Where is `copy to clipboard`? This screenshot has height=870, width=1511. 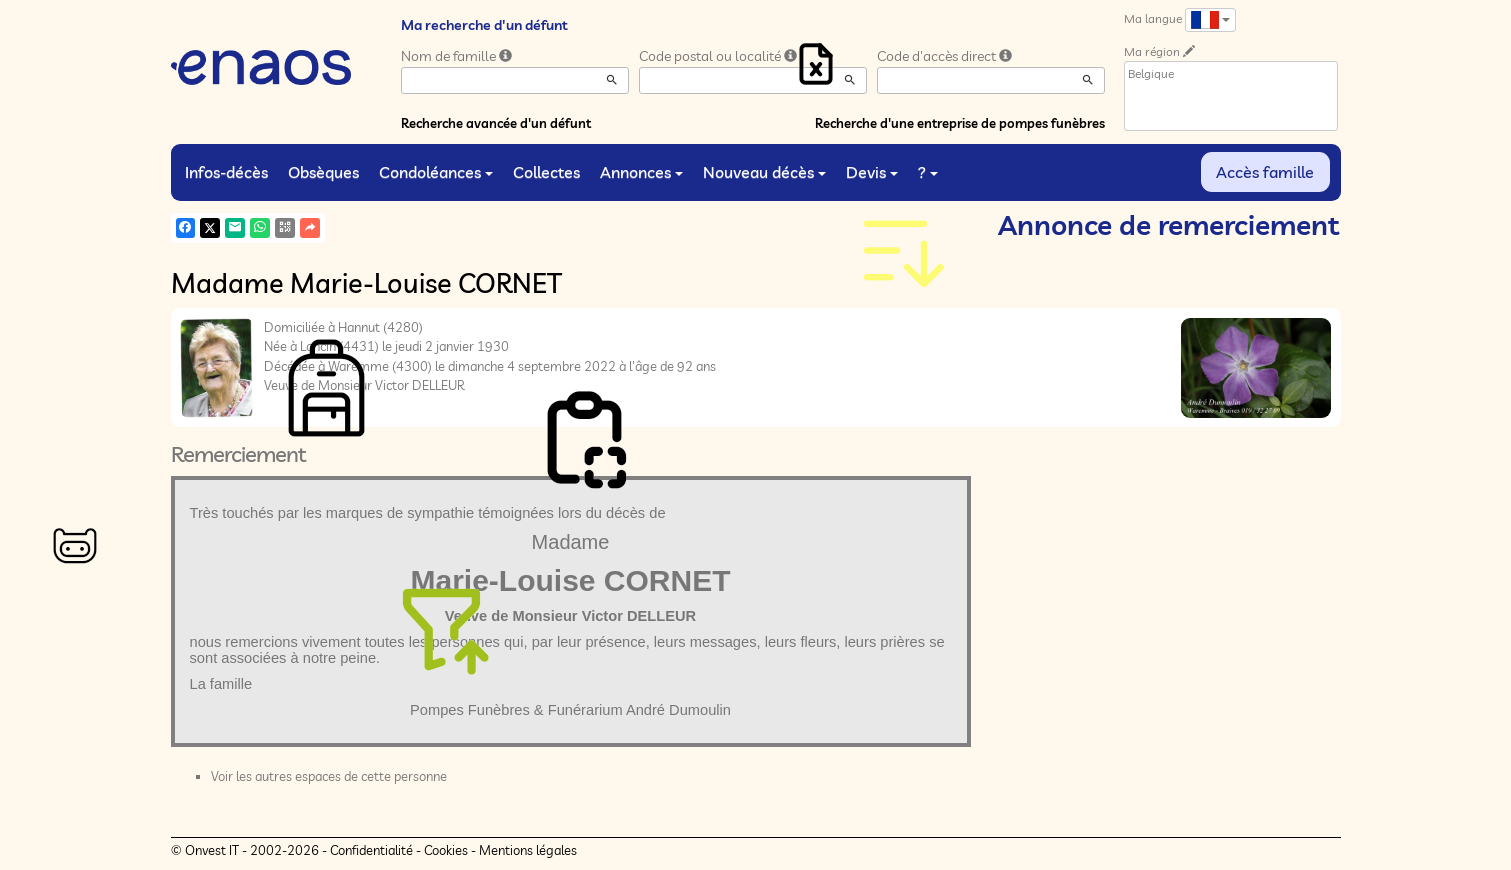 copy to clipboard is located at coordinates (584, 437).